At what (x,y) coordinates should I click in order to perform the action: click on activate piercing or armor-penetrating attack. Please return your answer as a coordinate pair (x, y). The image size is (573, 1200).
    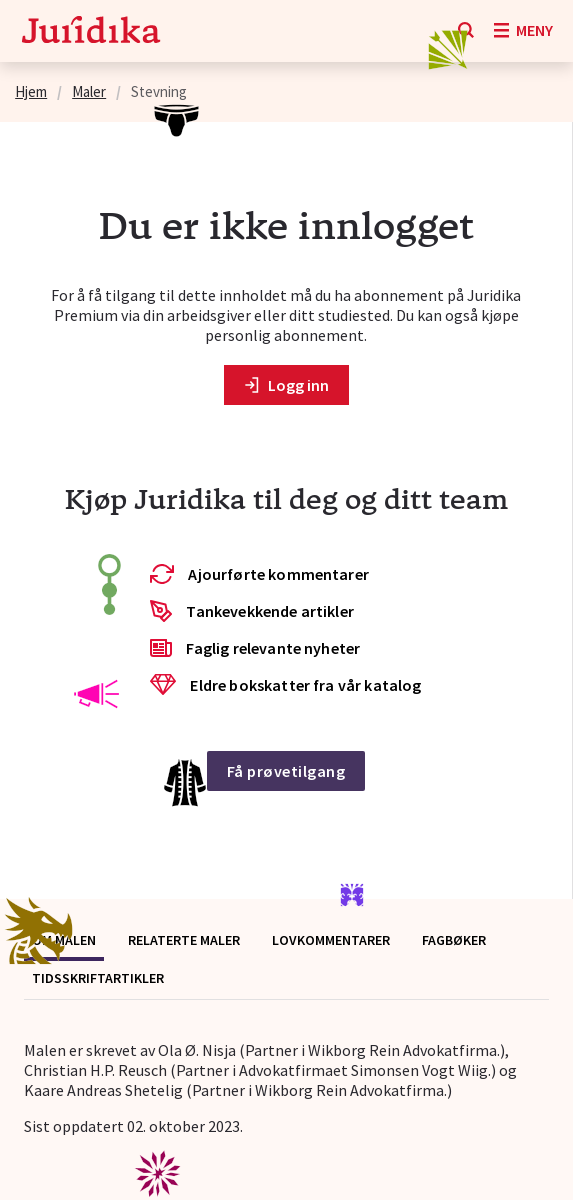
    Looking at the image, I should click on (448, 50).